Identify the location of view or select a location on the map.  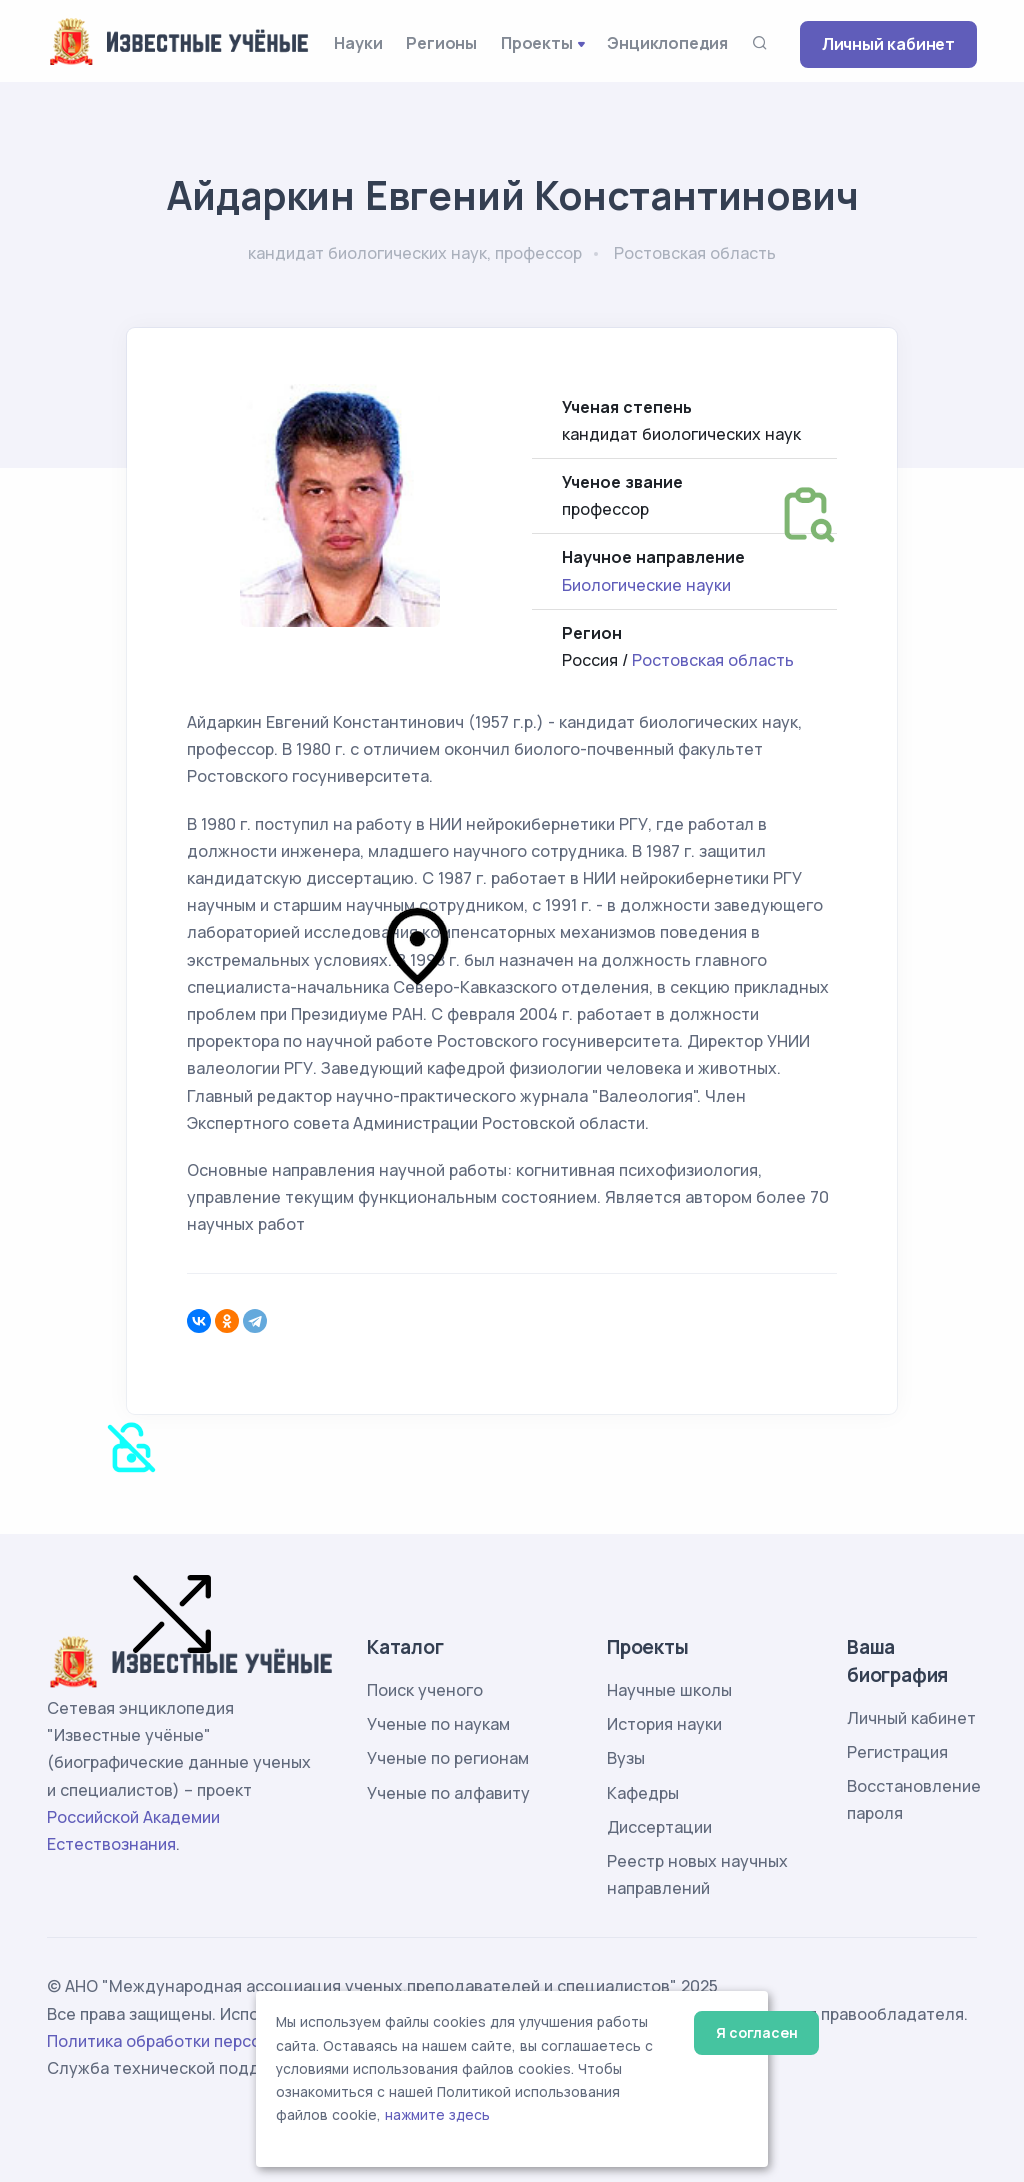
(417, 946).